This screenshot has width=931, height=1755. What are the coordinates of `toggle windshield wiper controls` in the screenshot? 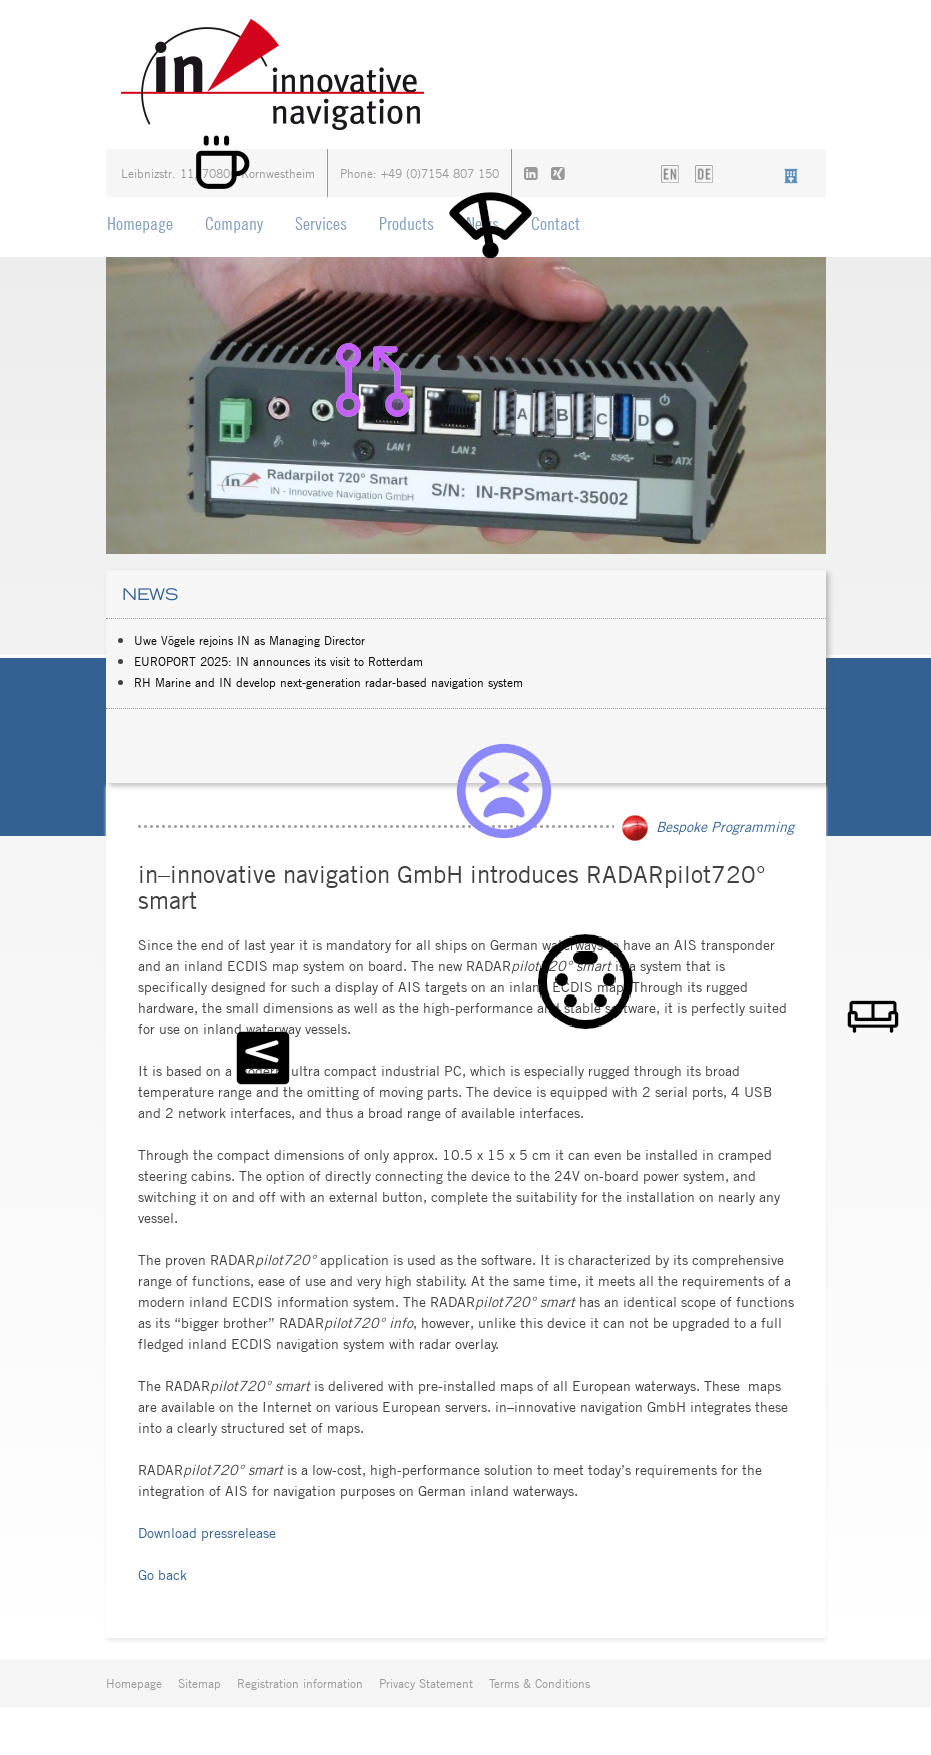 It's located at (490, 225).